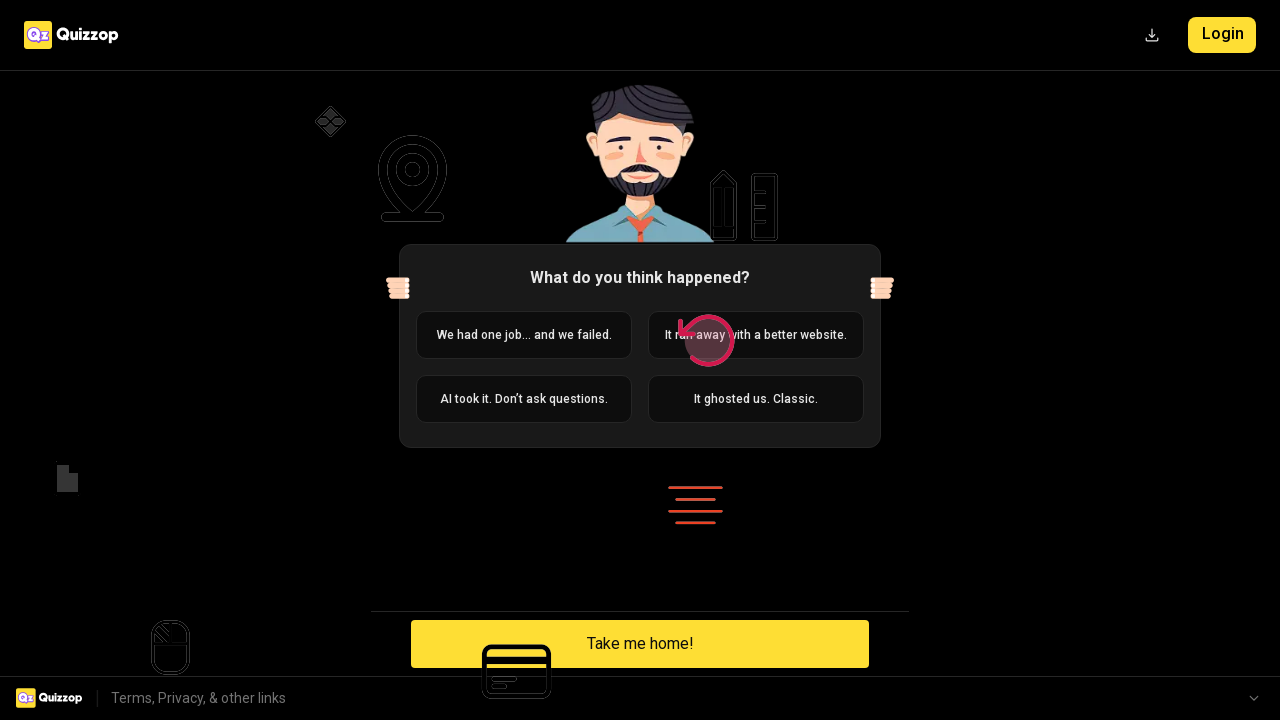 This screenshot has height=720, width=1280. I want to click on indicates left mouse button click action, so click(170, 647).